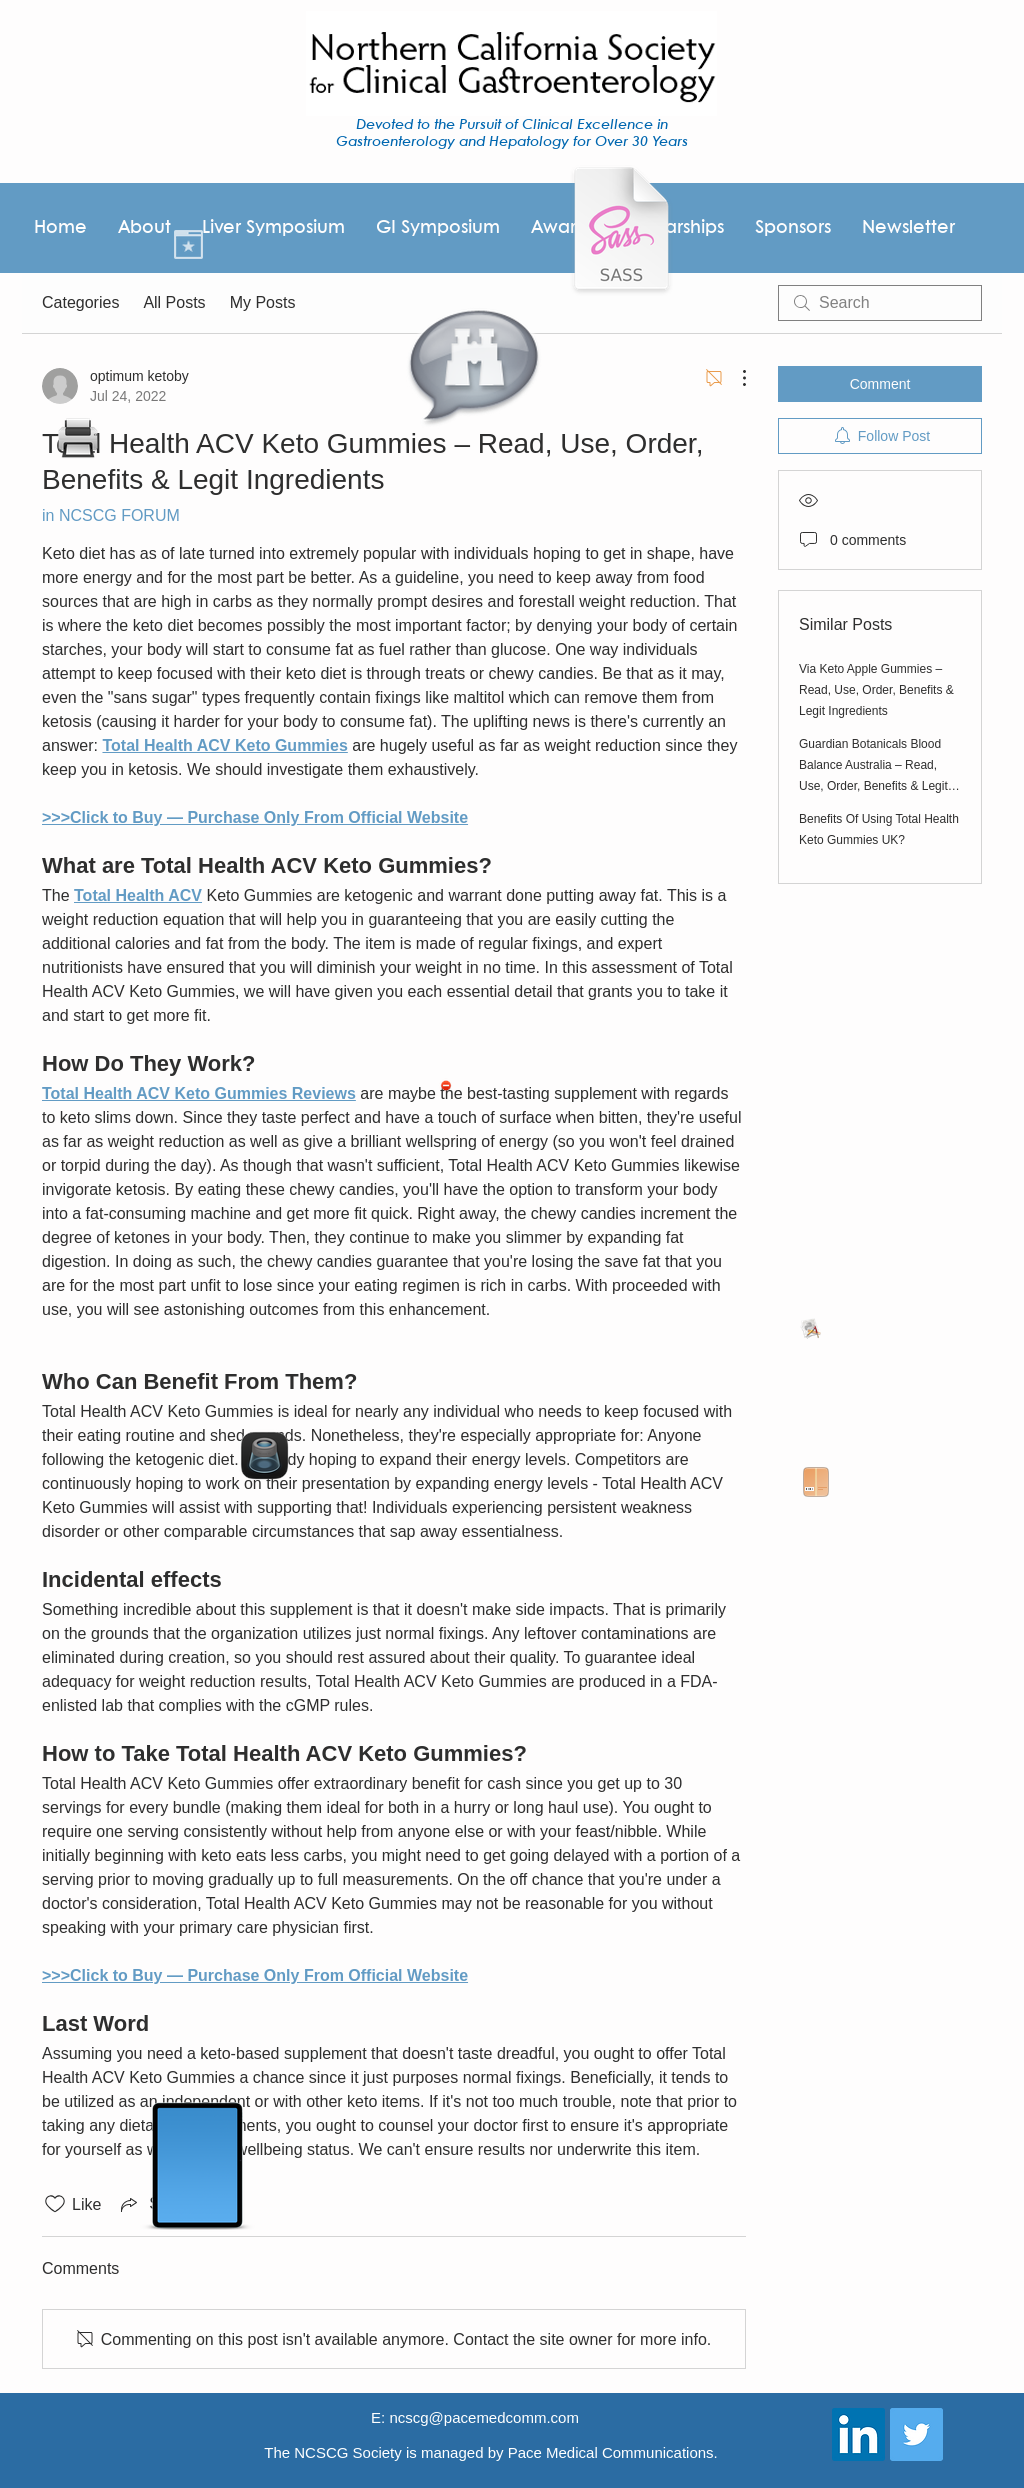 The height and width of the screenshot is (2488, 1024). Describe the element at coordinates (78, 438) in the screenshot. I see `access printer settings and preferences` at that location.